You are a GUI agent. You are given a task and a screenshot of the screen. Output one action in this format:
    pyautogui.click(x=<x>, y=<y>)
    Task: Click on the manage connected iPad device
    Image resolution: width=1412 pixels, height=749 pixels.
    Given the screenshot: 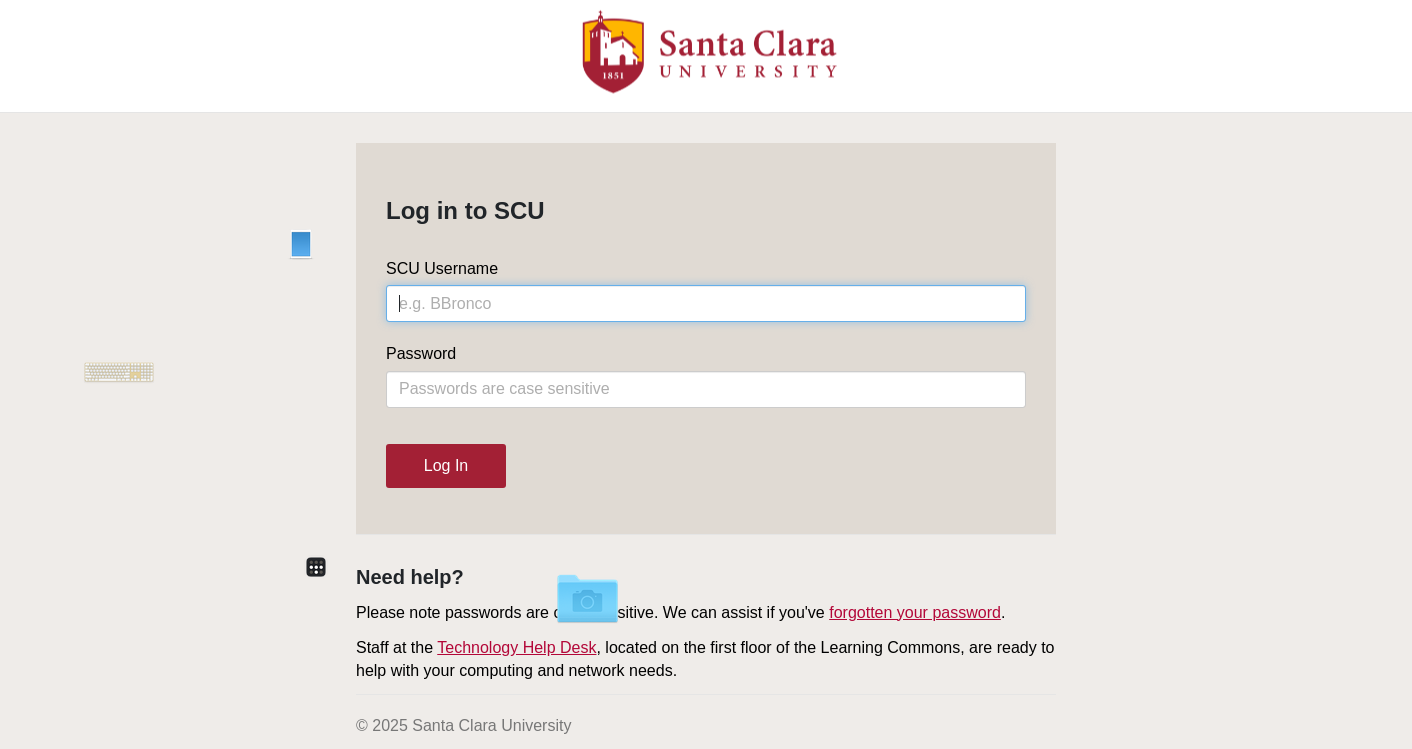 What is the action you would take?
    pyautogui.click(x=301, y=244)
    